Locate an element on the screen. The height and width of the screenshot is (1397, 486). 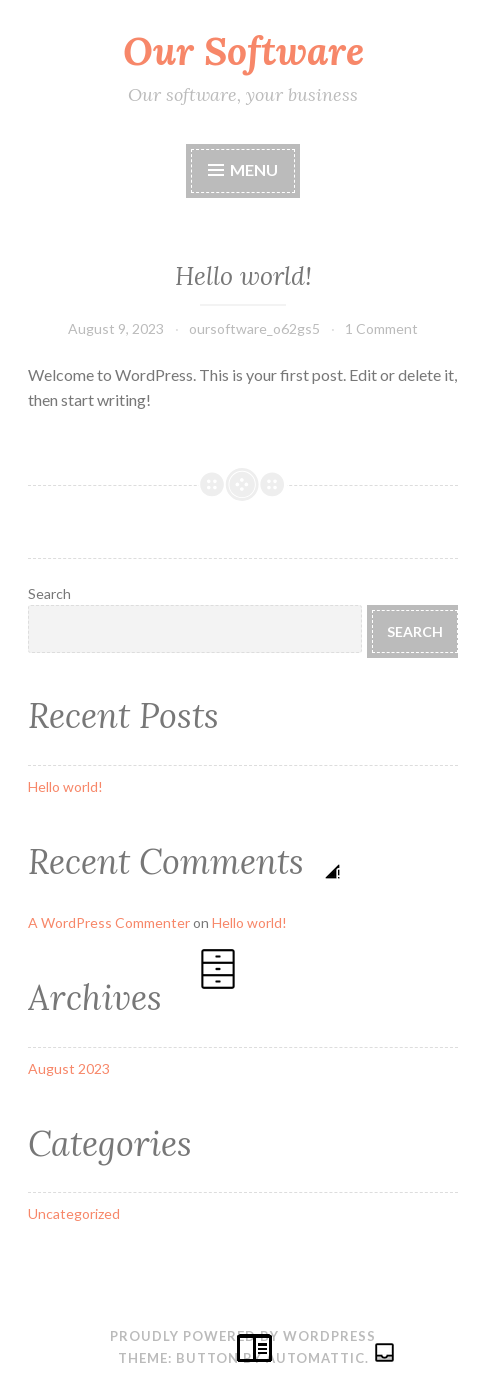
access your inbox is located at coordinates (384, 1352).